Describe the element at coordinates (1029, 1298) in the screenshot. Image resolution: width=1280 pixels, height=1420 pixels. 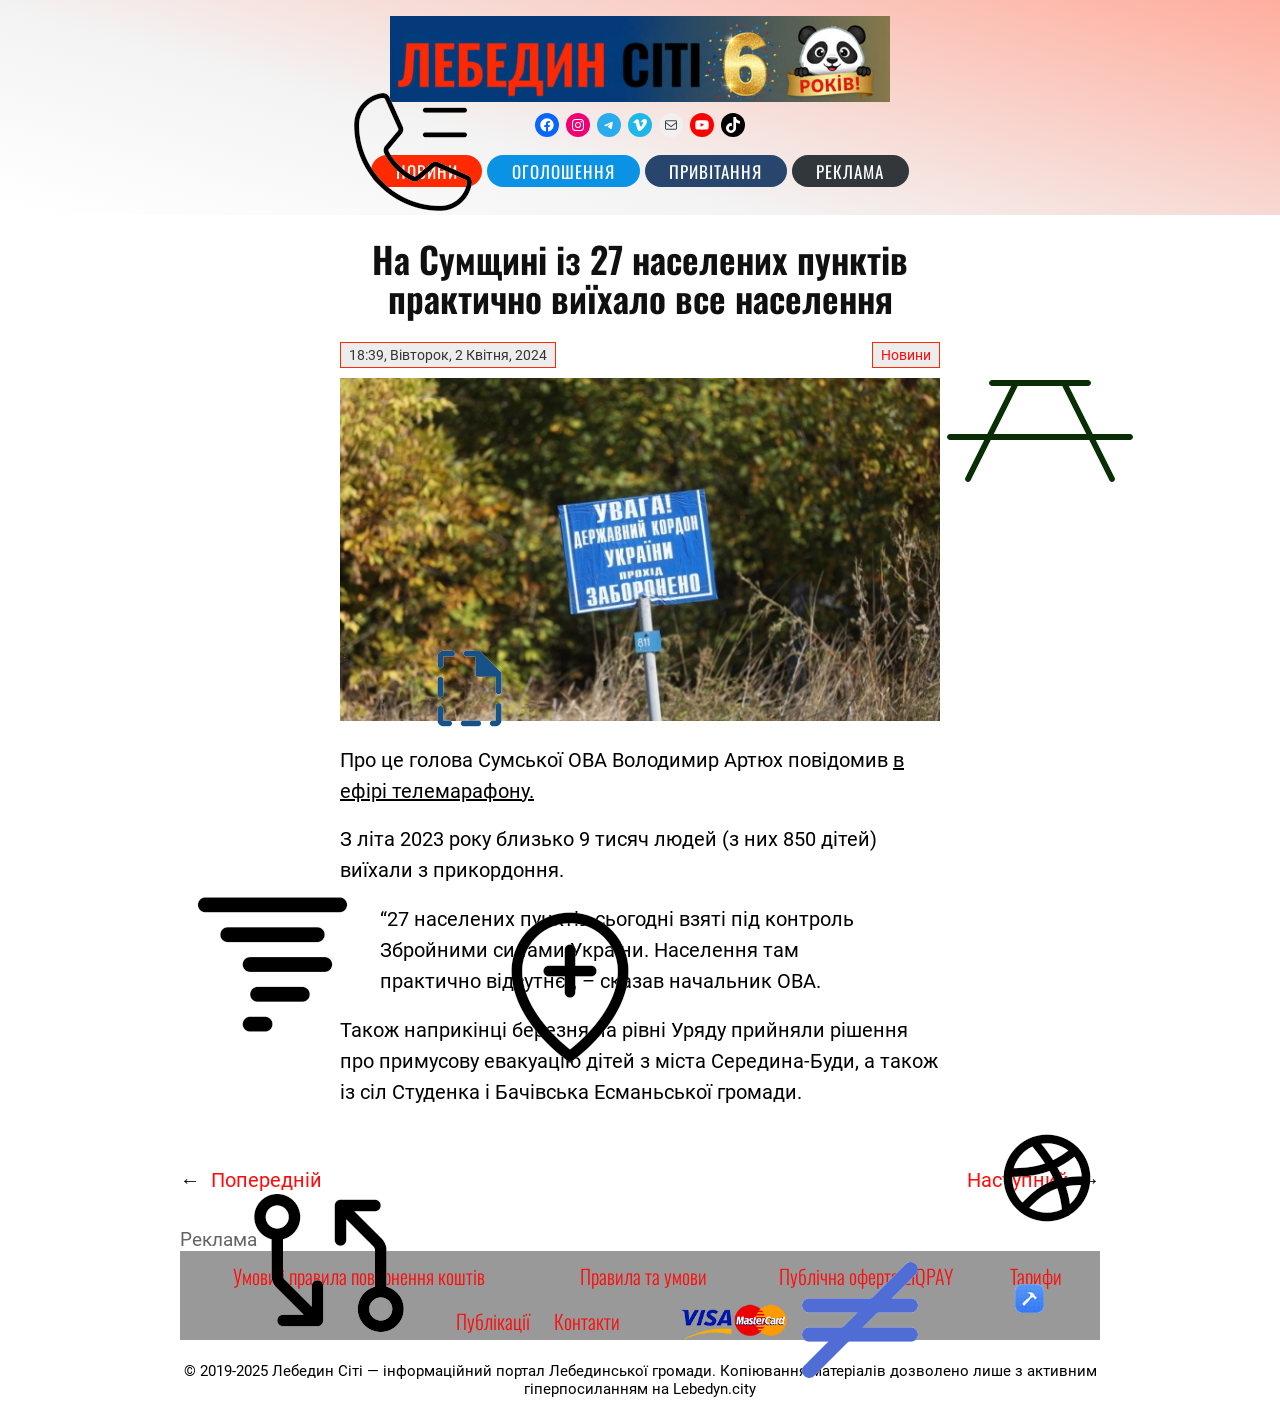
I see `open developer tools or IDE` at that location.